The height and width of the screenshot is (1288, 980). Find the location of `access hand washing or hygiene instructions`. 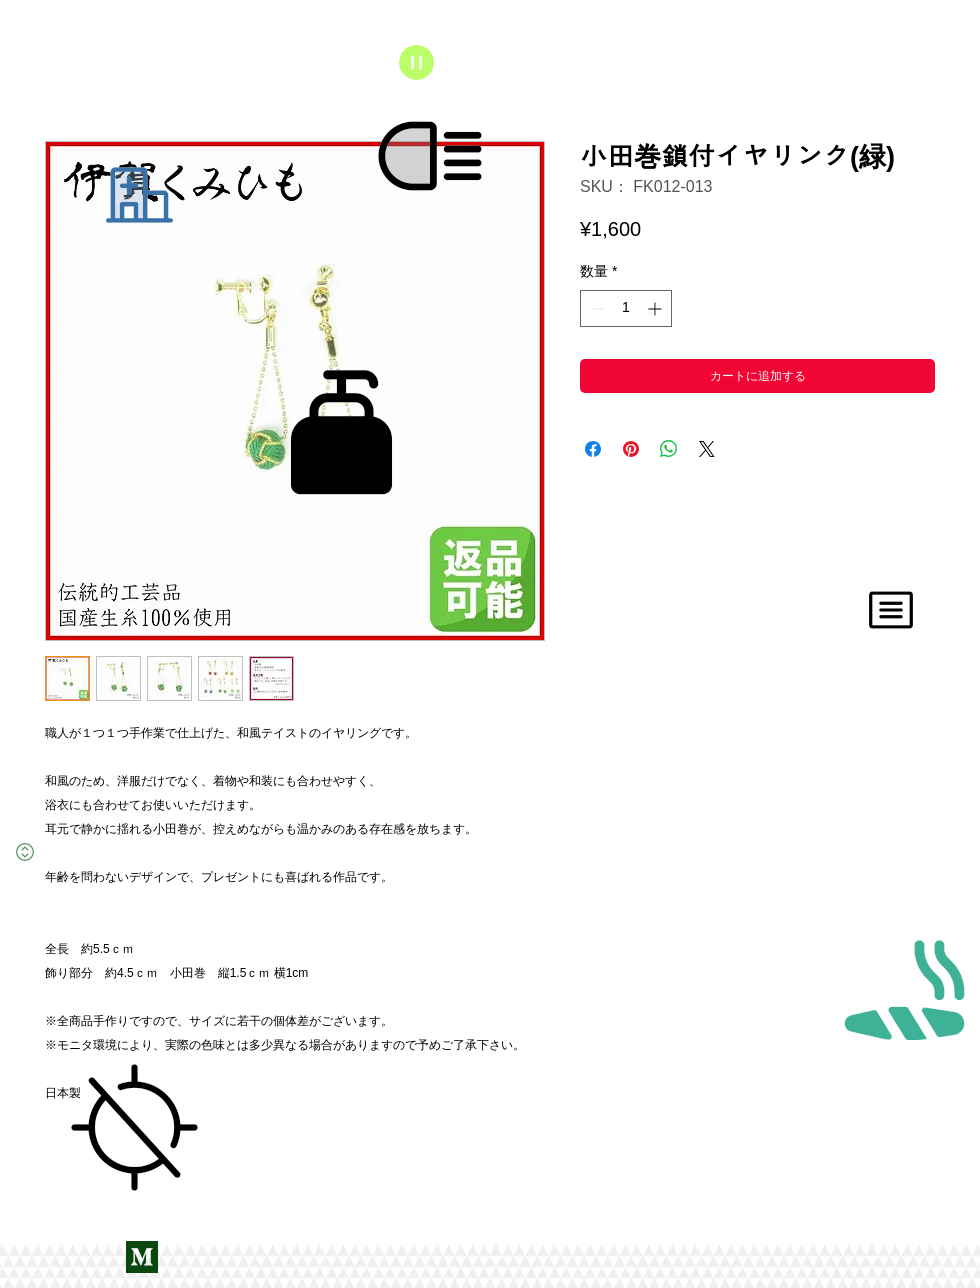

access hand washing or hygiene instructions is located at coordinates (341, 434).